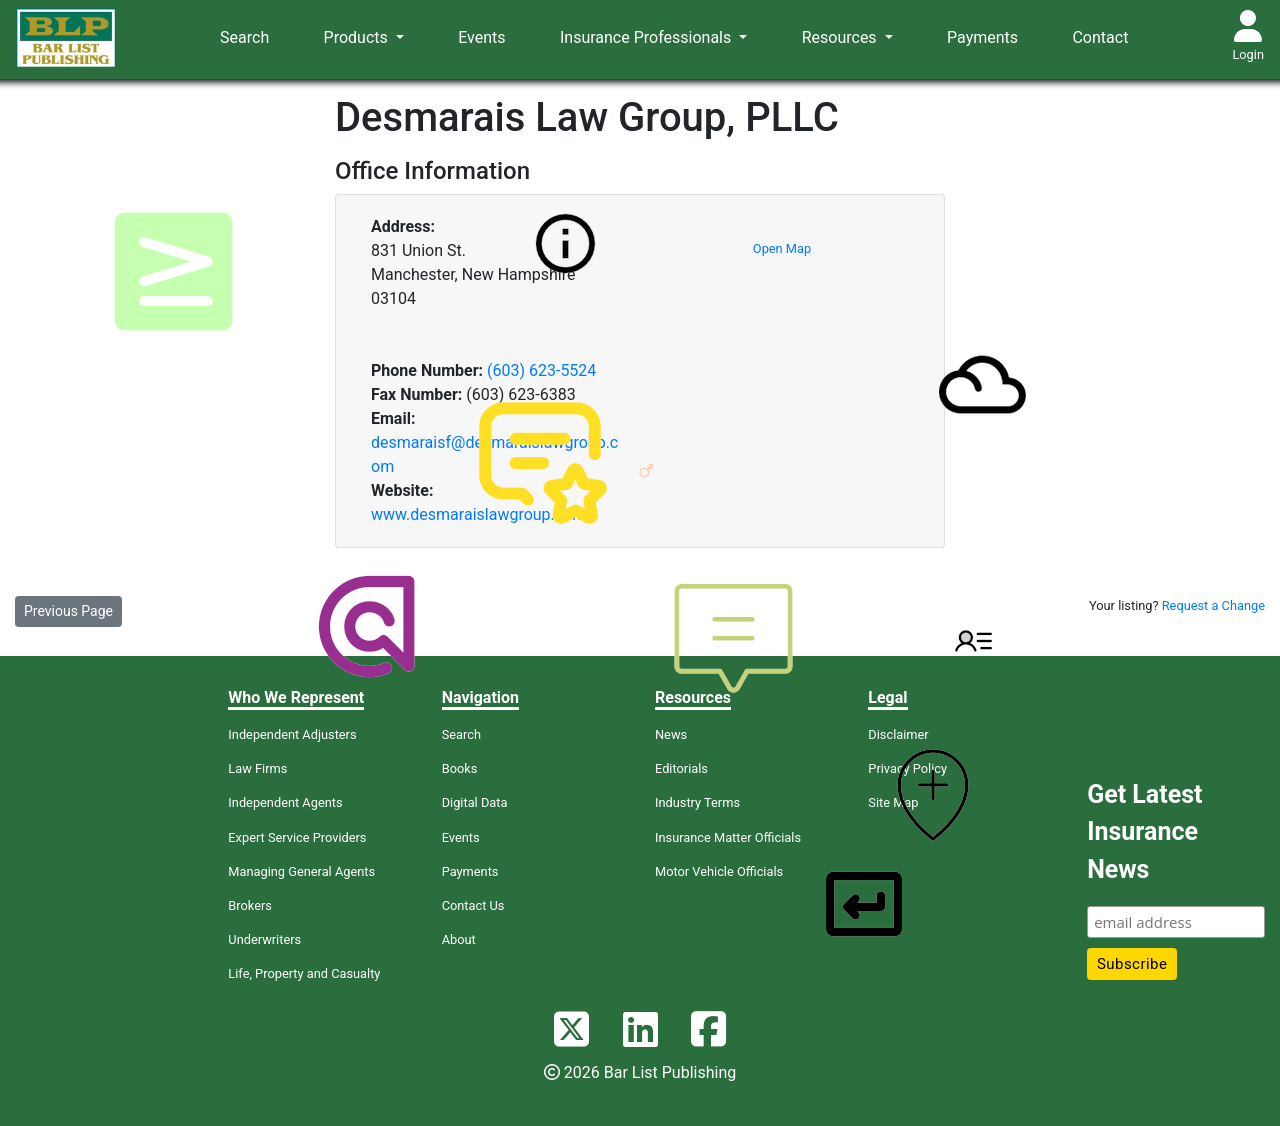  I want to click on add a new location pin, so click(933, 795).